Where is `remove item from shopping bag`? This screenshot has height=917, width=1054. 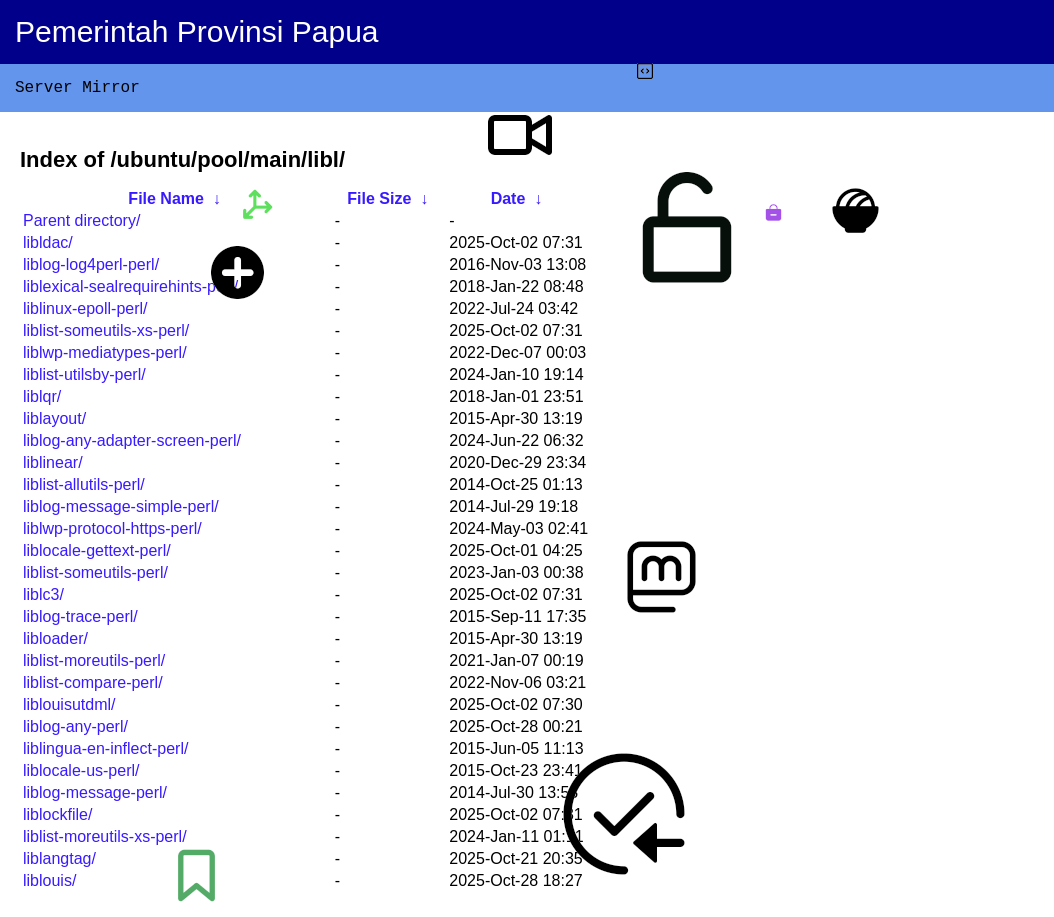 remove item from shopping bag is located at coordinates (773, 212).